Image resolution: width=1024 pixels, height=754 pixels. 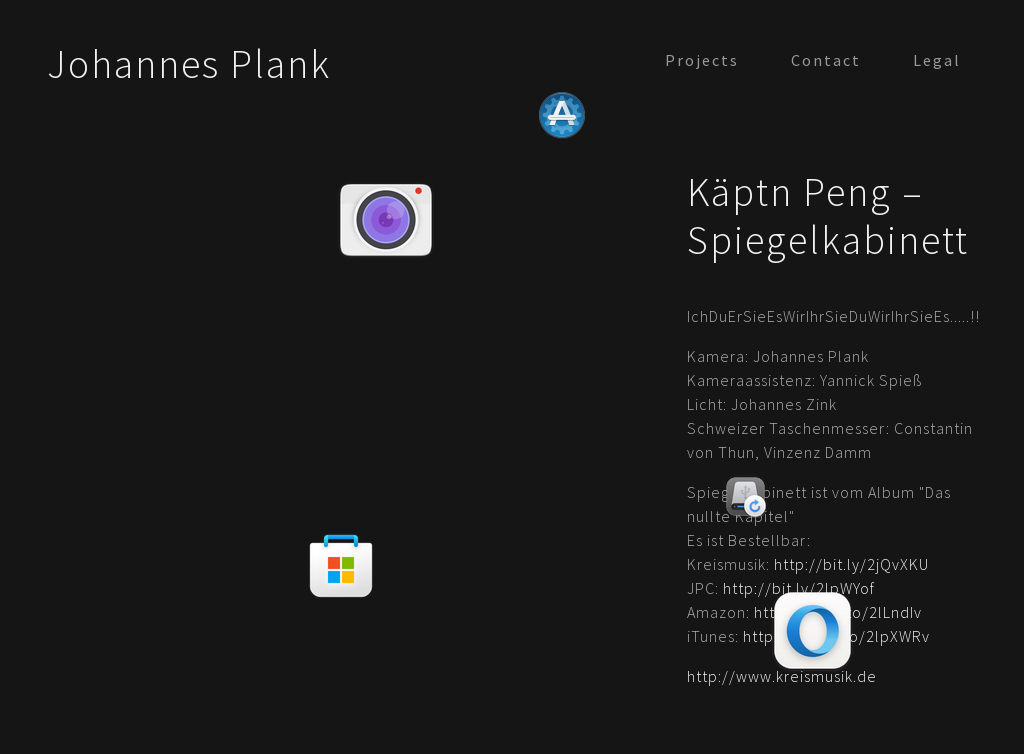 What do you see at coordinates (341, 566) in the screenshot?
I see `open the Microsoft Store app` at bounding box center [341, 566].